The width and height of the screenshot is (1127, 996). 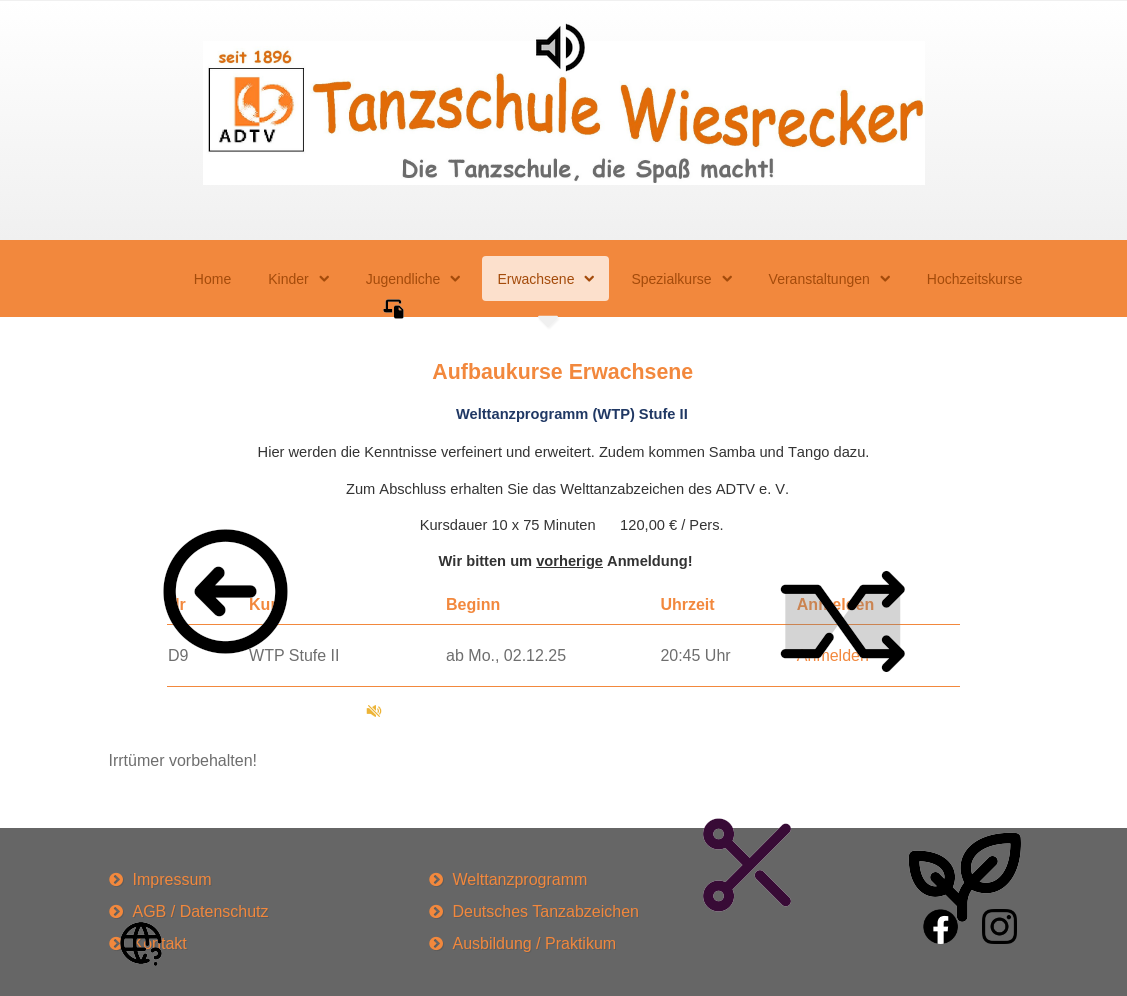 I want to click on mute audio, so click(x=374, y=711).